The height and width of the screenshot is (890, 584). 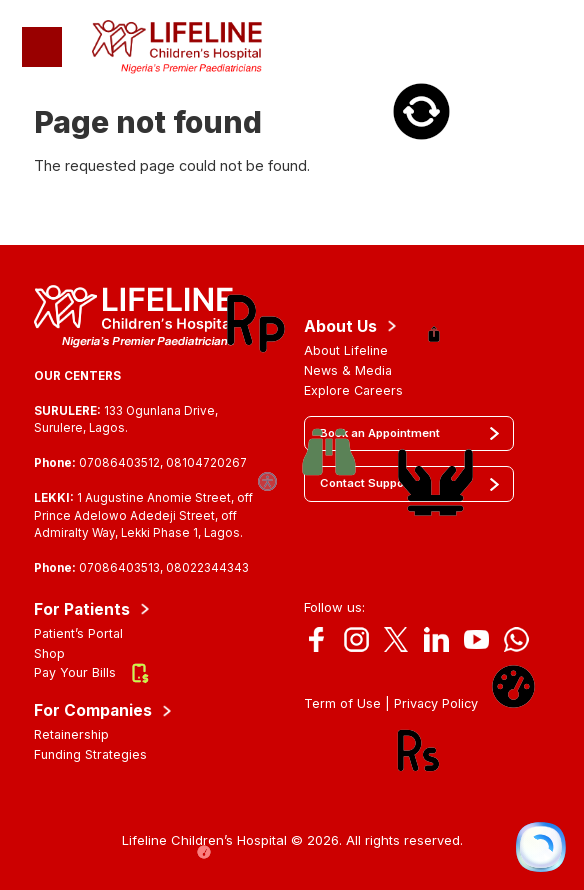 What do you see at coordinates (418, 750) in the screenshot?
I see `indicates price or payment amount in Indian rupees` at bounding box center [418, 750].